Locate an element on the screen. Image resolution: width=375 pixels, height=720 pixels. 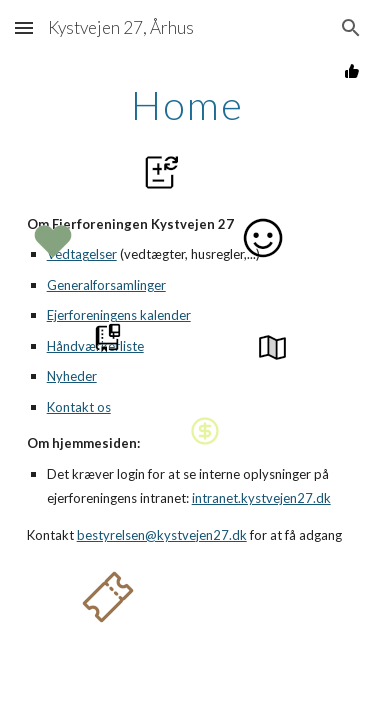
insert an emoji or emoticon is located at coordinates (263, 238).